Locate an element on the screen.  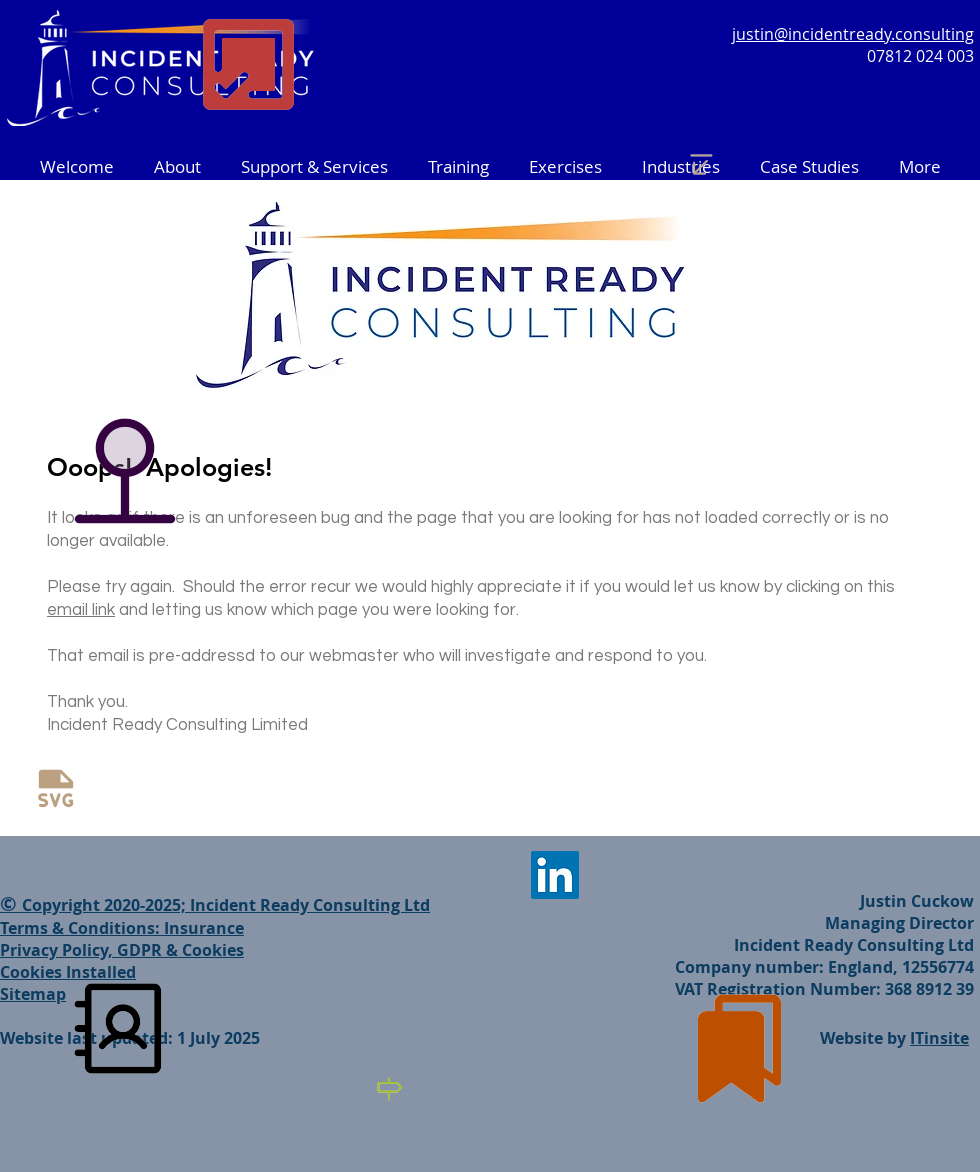
view your saved bookmarks is located at coordinates (739, 1048).